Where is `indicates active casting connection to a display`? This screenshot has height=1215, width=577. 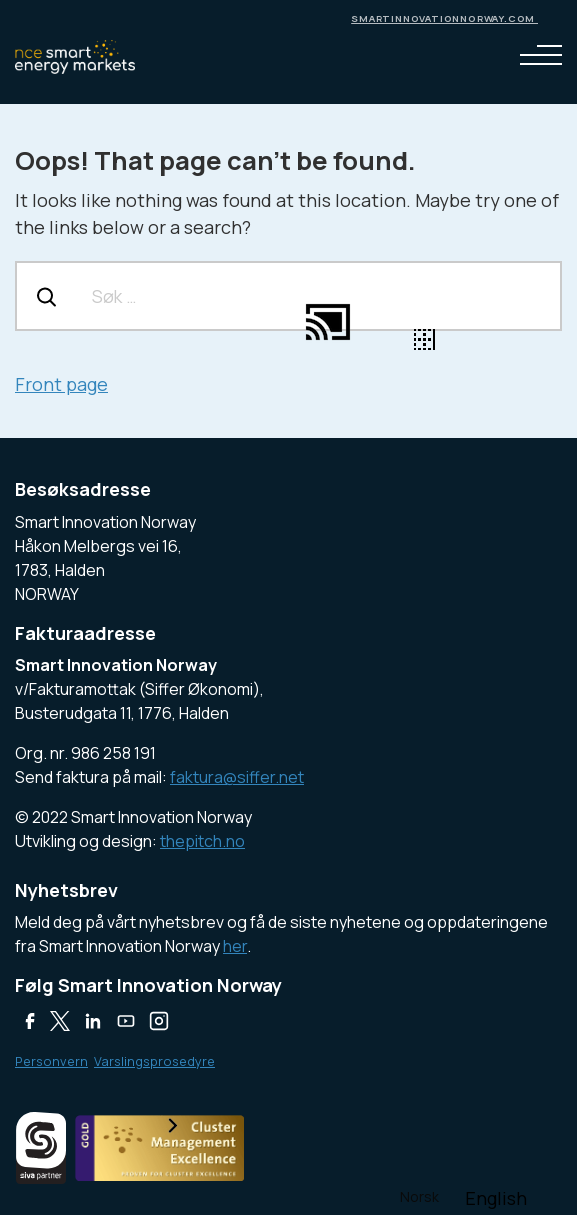 indicates active casting connection to a display is located at coordinates (328, 322).